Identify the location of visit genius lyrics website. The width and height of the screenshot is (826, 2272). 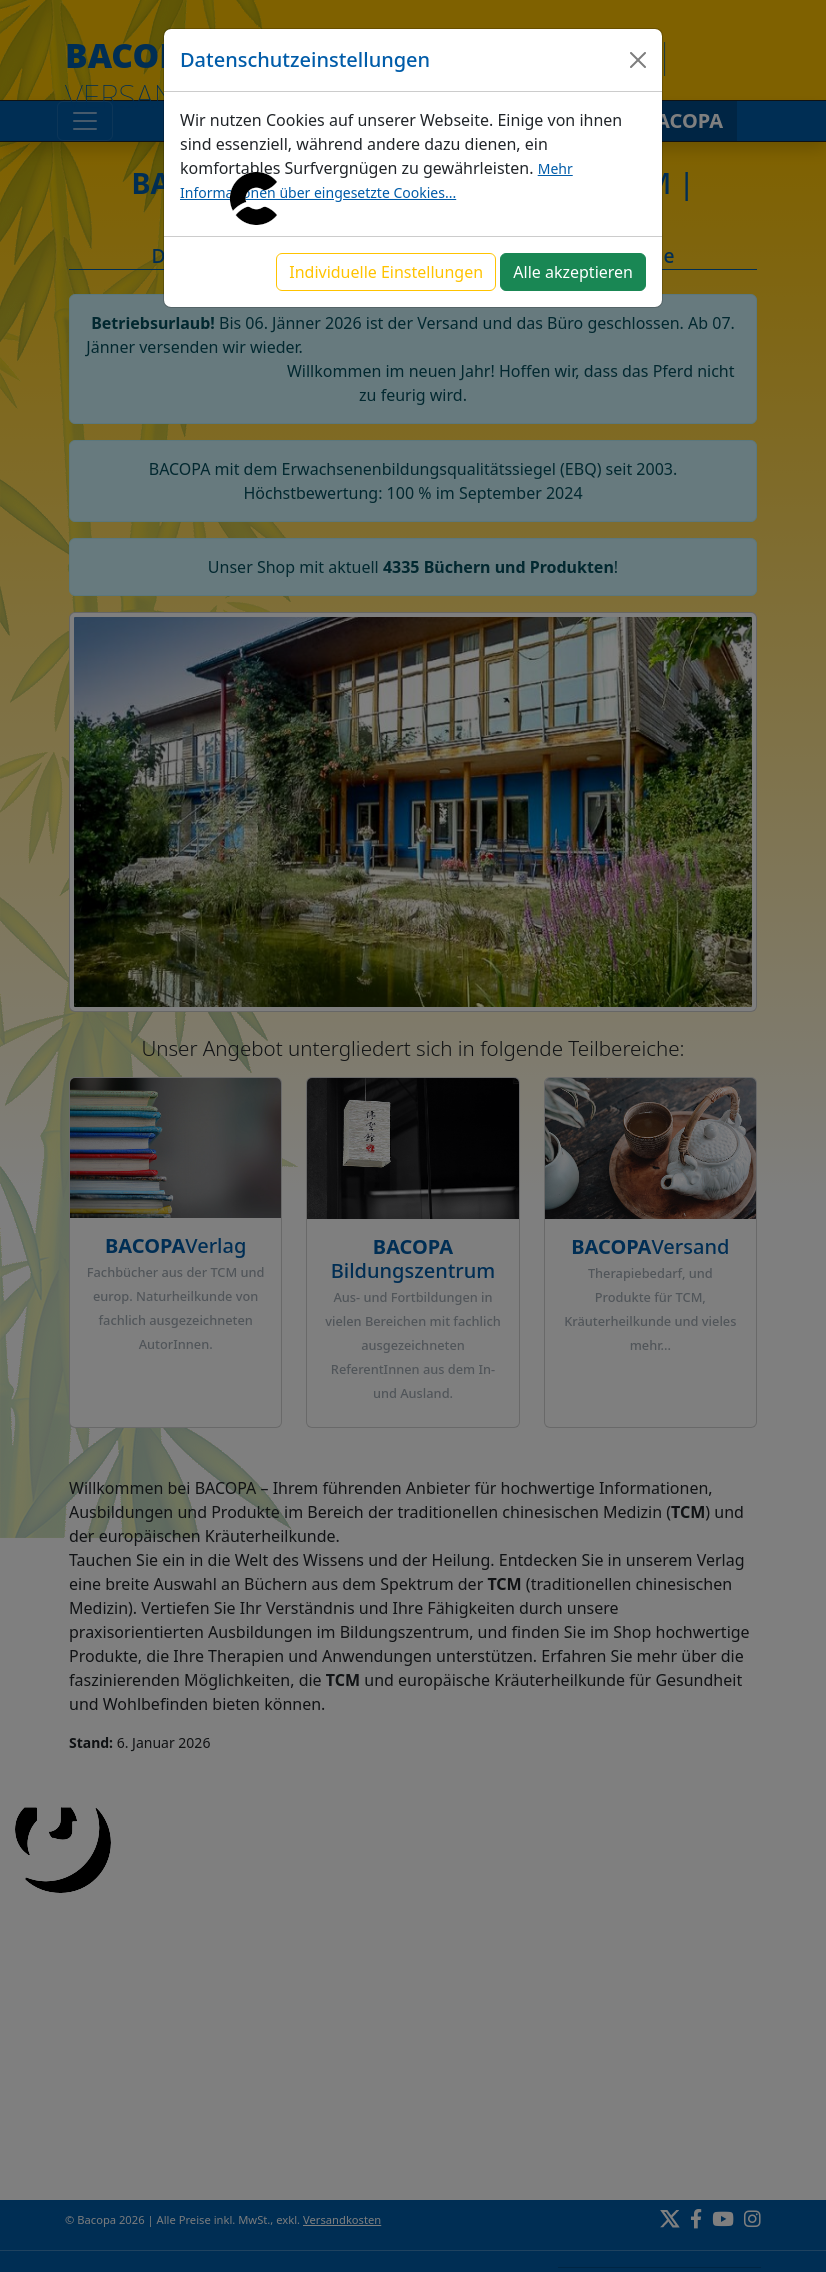
(63, 1850).